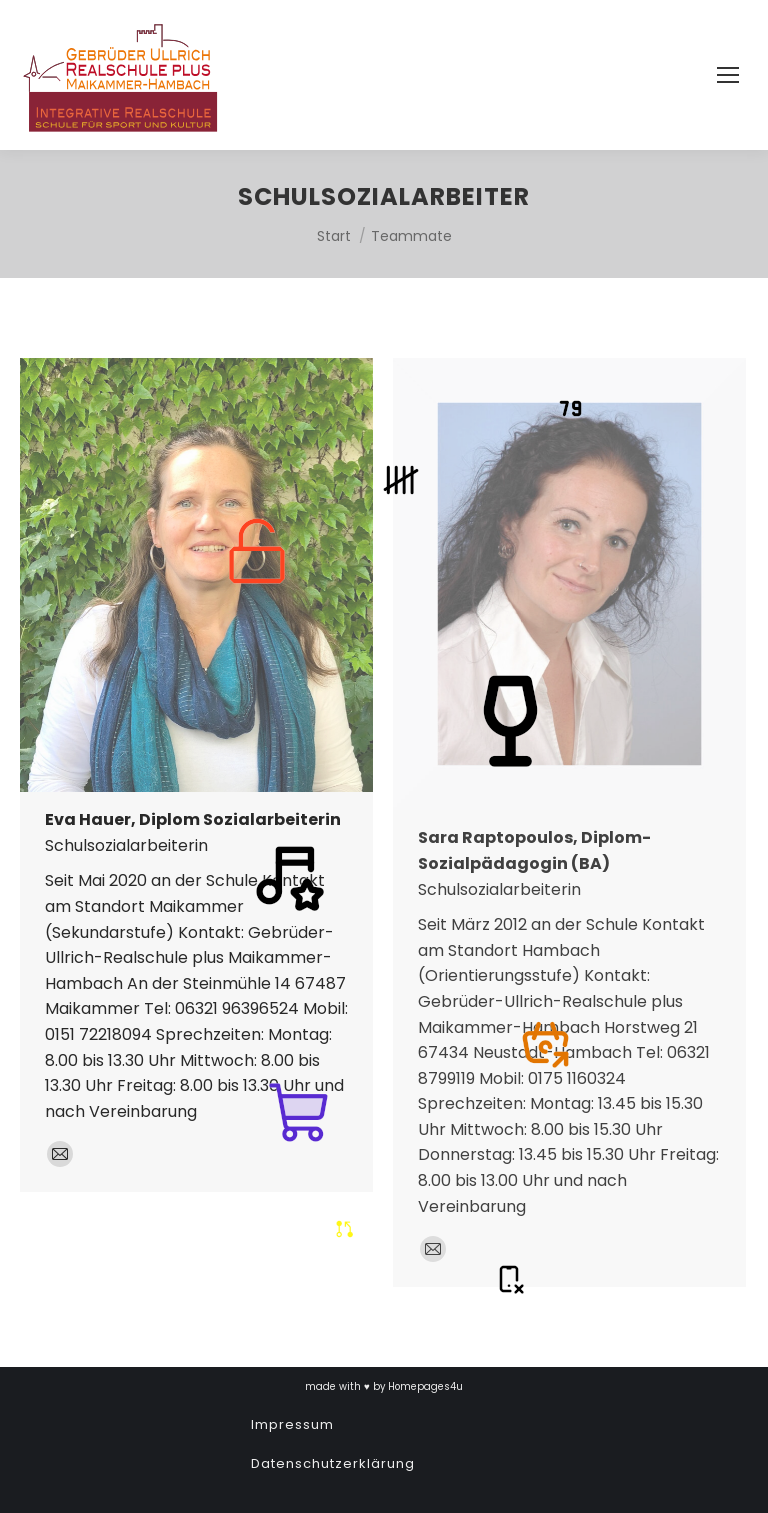 Image resolution: width=768 pixels, height=1513 pixels. I want to click on indicates a count of five items, so click(401, 480).